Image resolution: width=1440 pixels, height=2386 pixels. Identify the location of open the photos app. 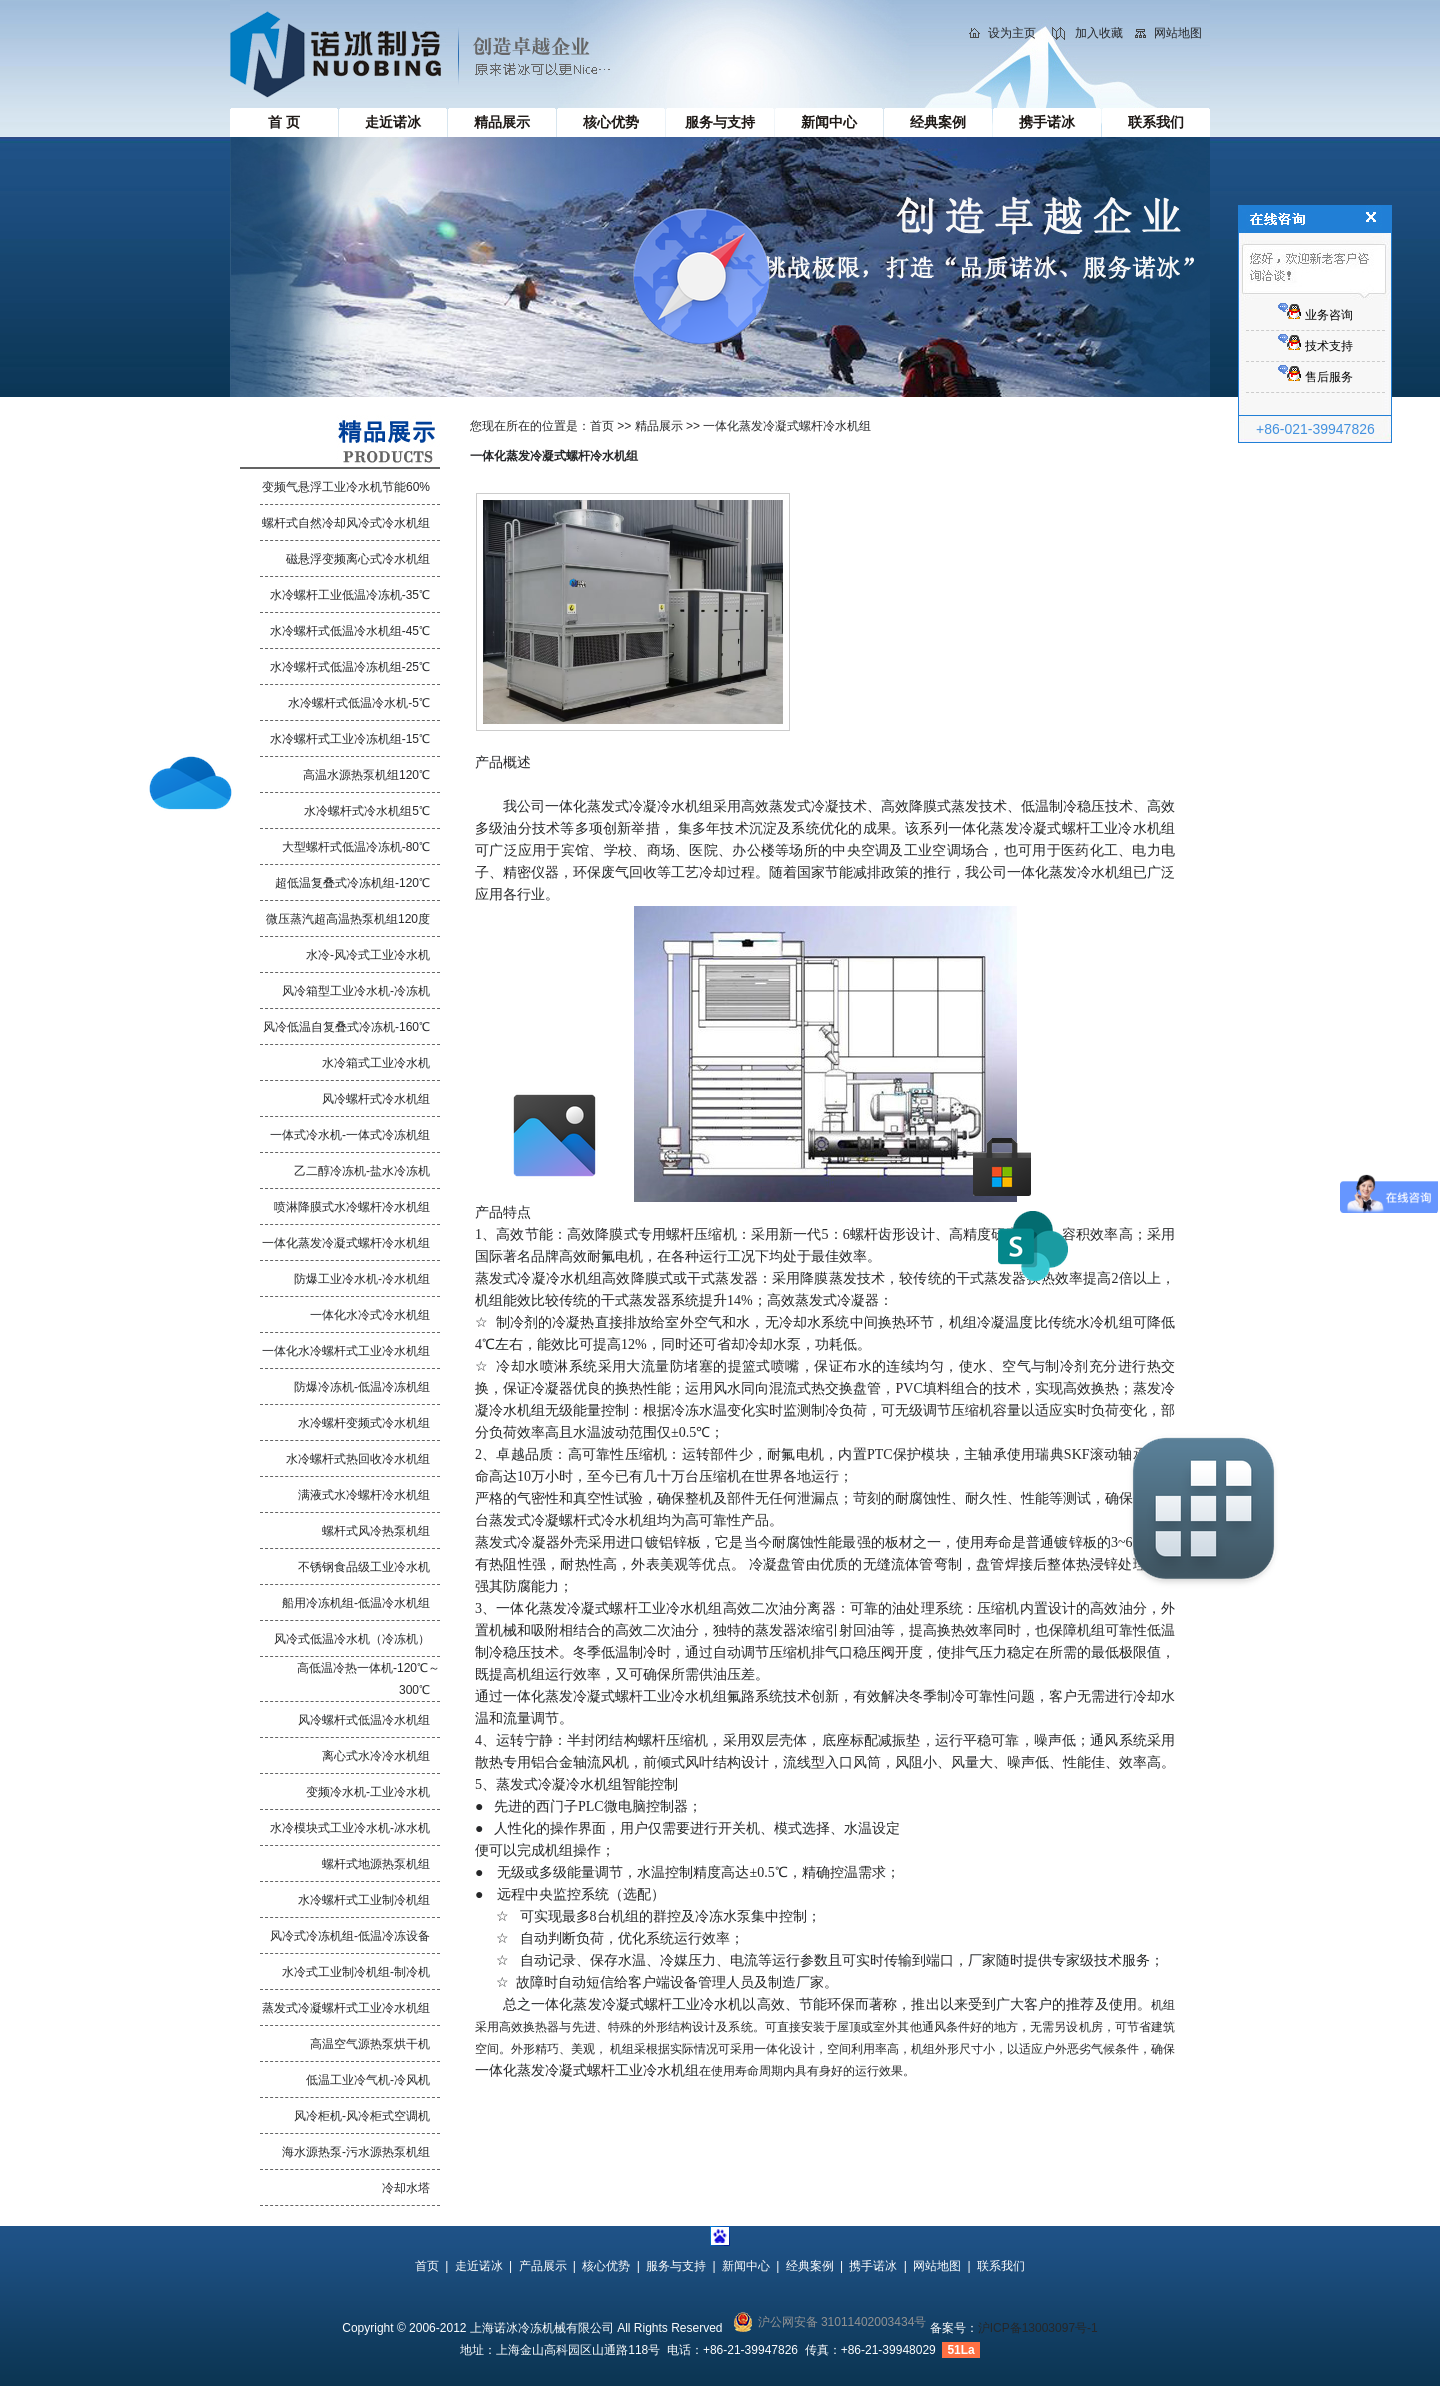
(554, 1135).